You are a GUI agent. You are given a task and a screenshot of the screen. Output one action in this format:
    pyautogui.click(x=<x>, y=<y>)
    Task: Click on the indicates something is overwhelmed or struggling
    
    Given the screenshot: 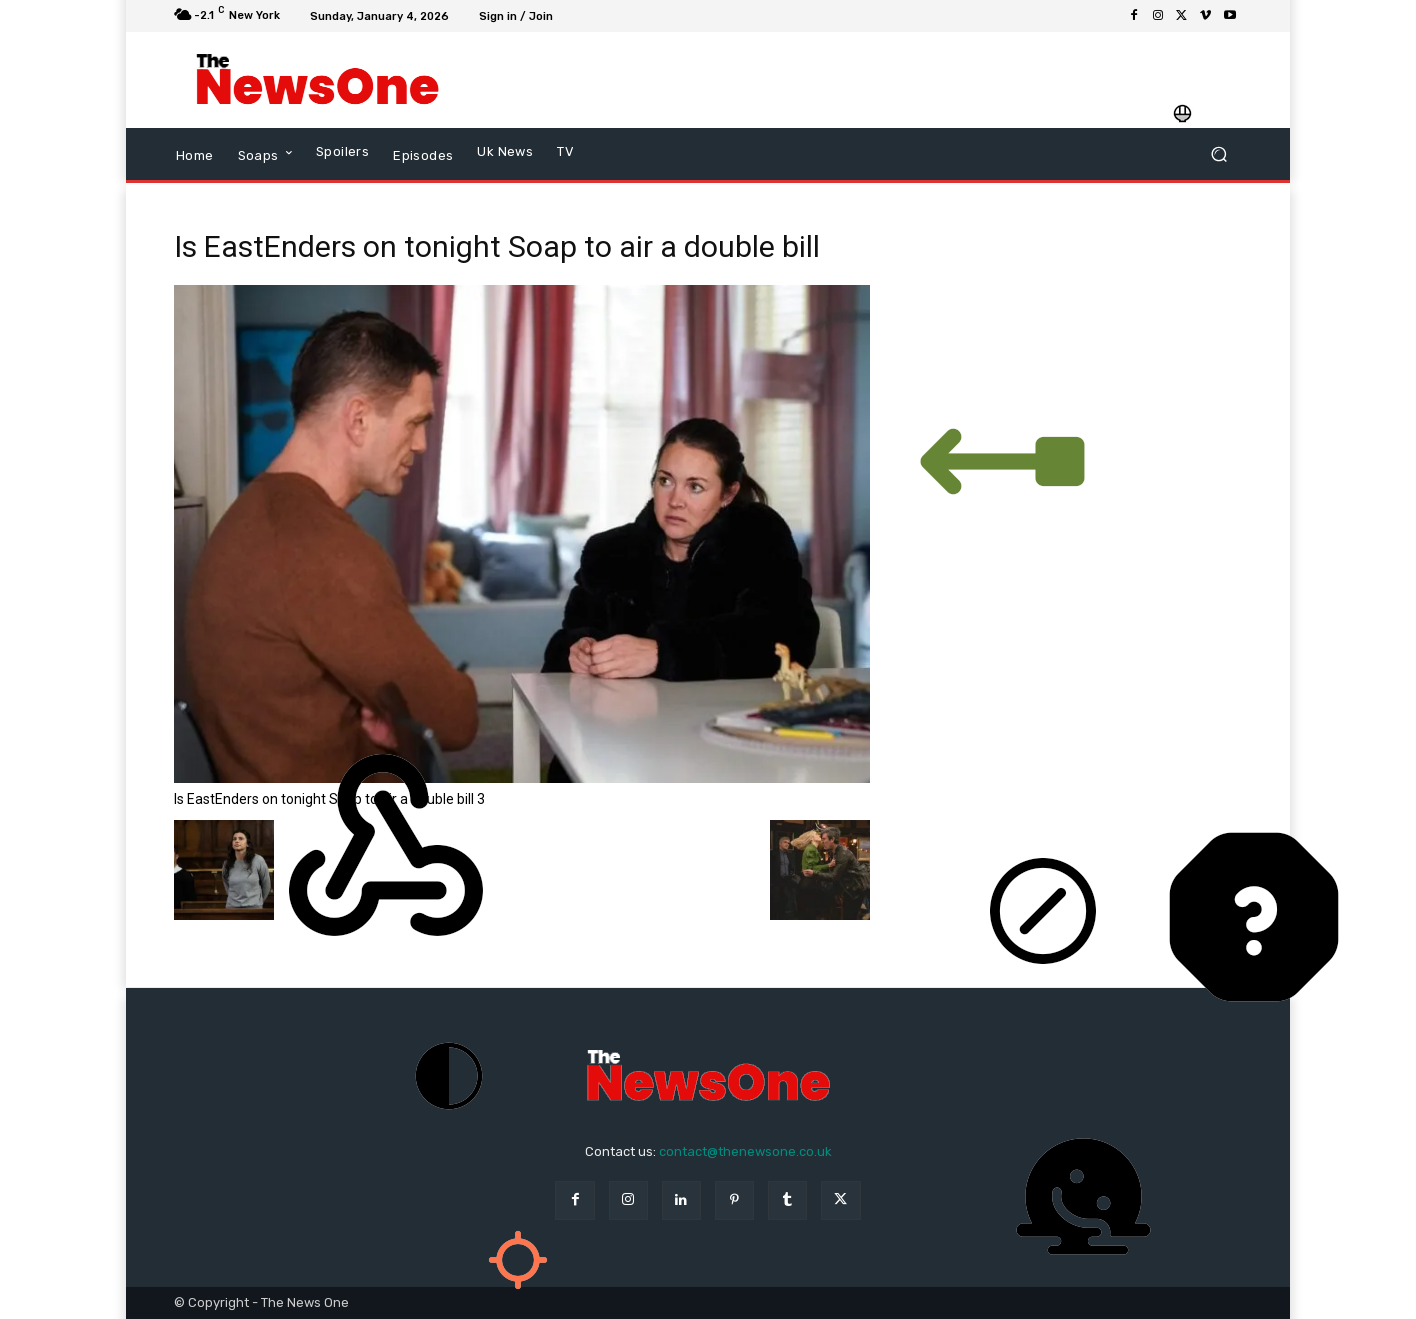 What is the action you would take?
    pyautogui.click(x=1083, y=1196)
    